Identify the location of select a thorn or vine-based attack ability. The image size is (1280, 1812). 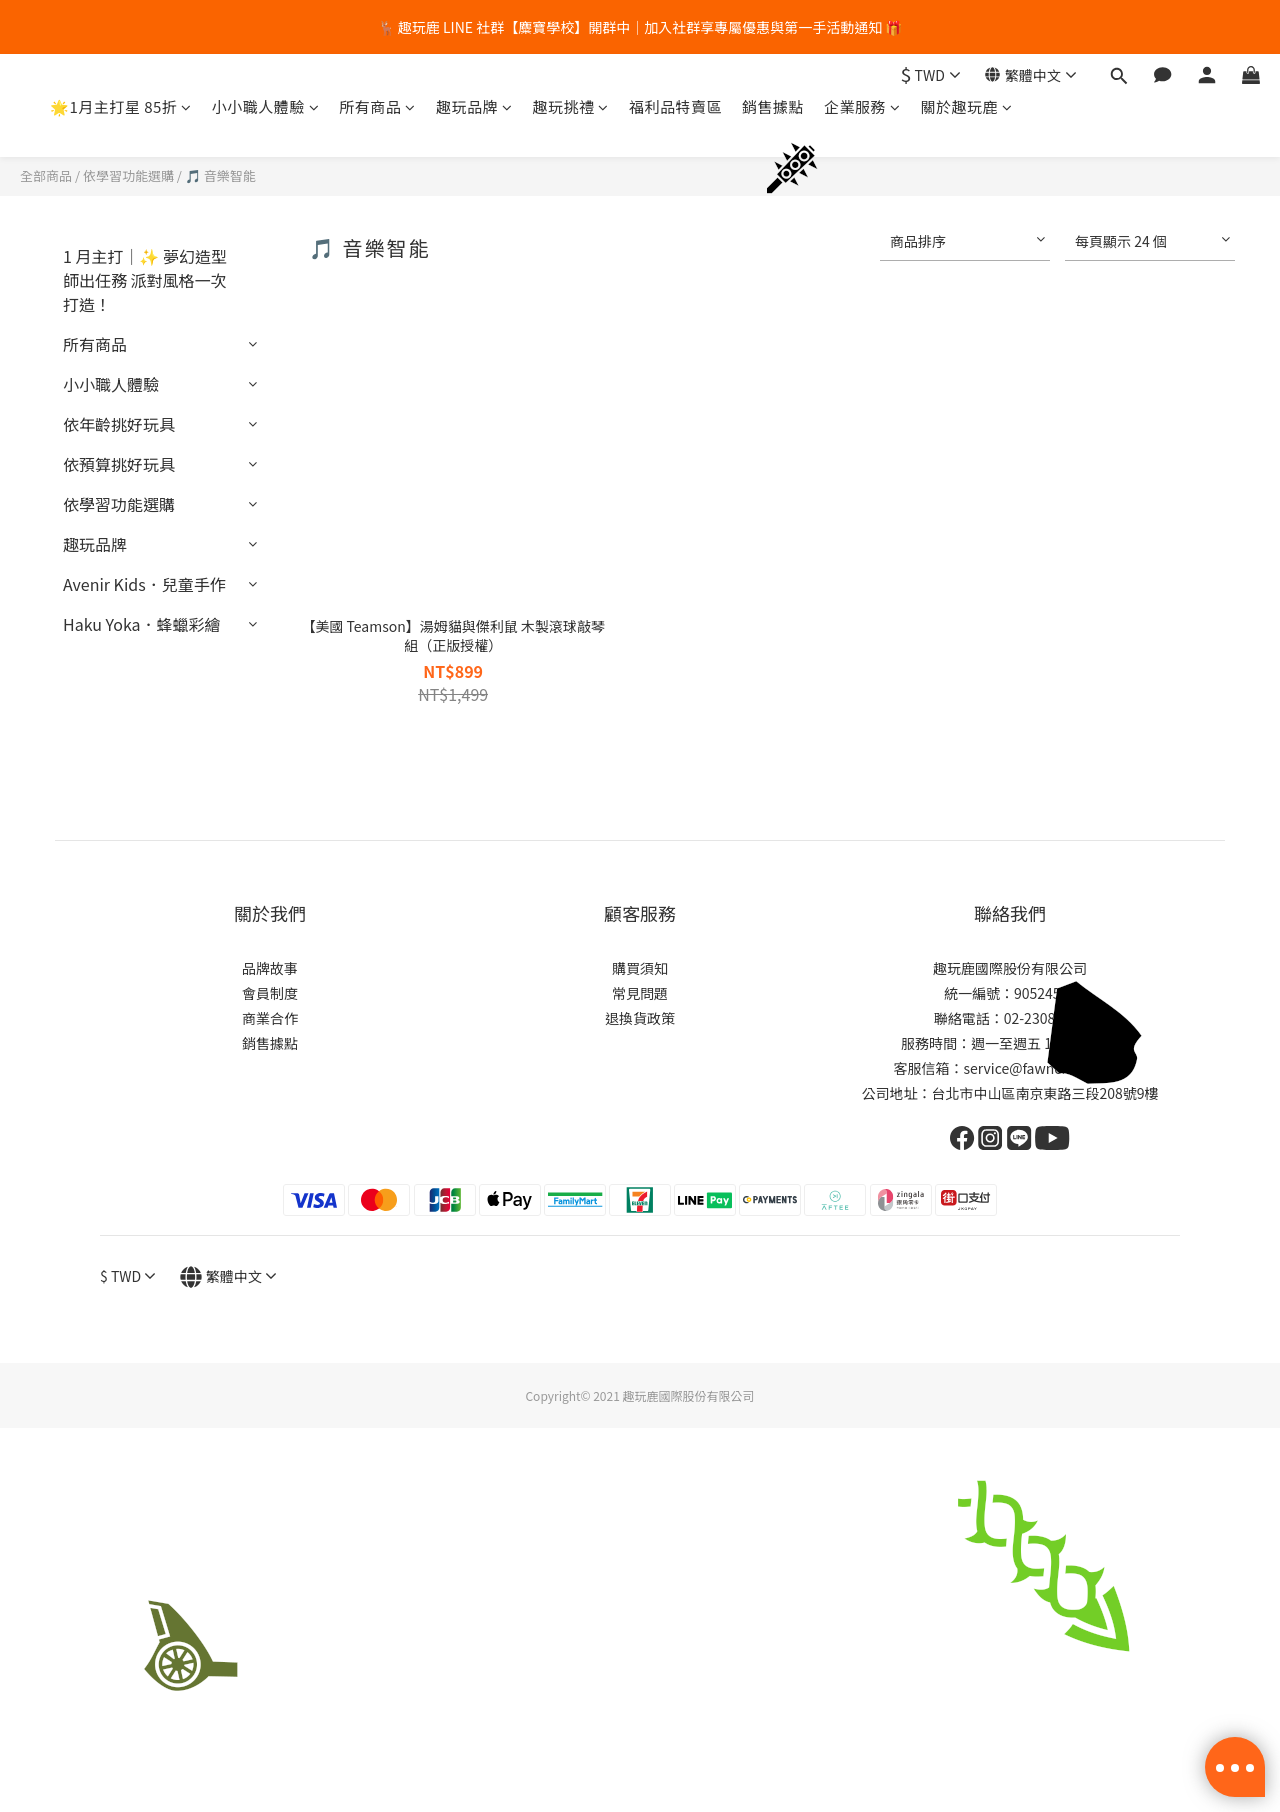
(1043, 1566).